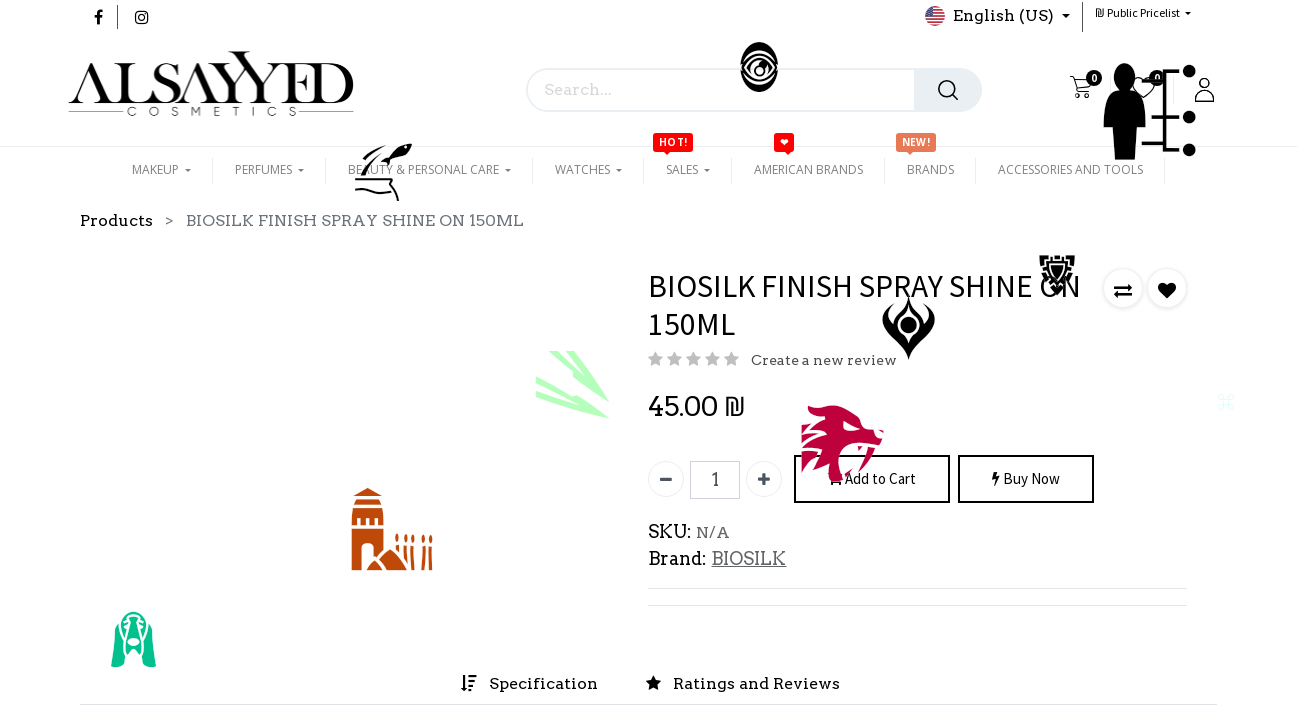 Image resolution: width=1297 pixels, height=720 pixels. What do you see at coordinates (1151, 110) in the screenshot?
I see `view character skills or abilities` at bounding box center [1151, 110].